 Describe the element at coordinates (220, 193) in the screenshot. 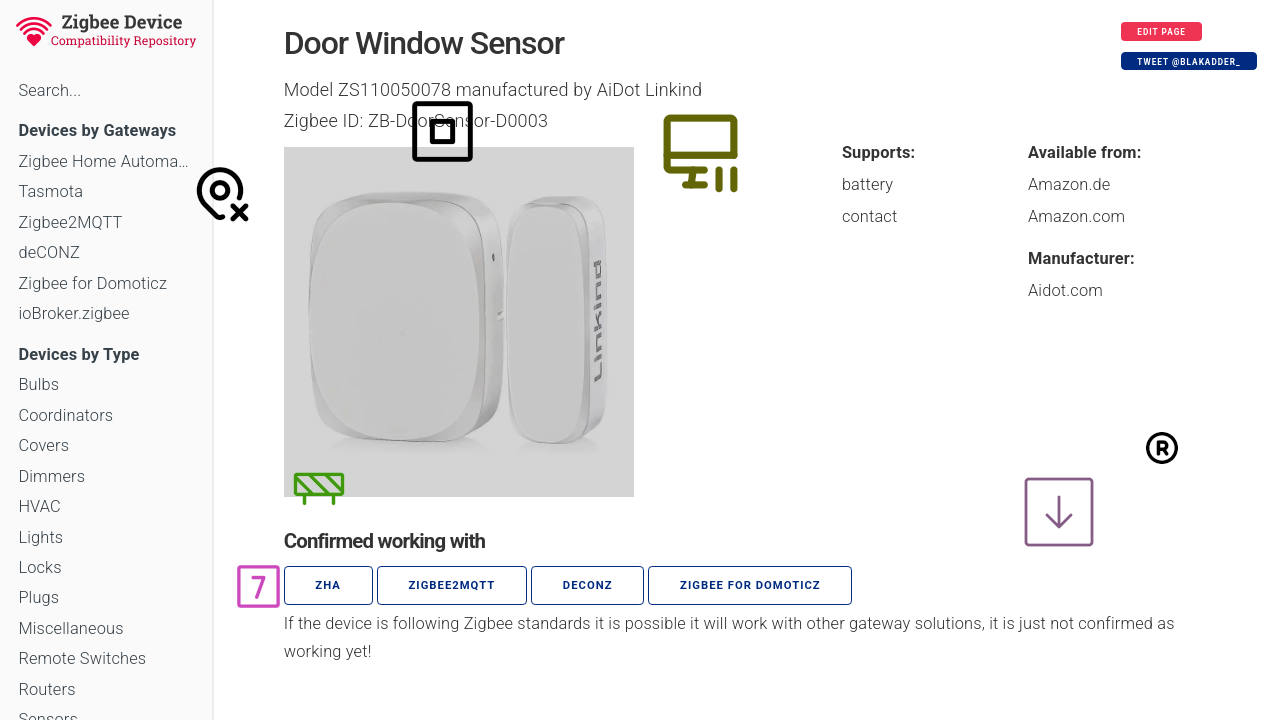

I see `remove a saved location pin` at that location.